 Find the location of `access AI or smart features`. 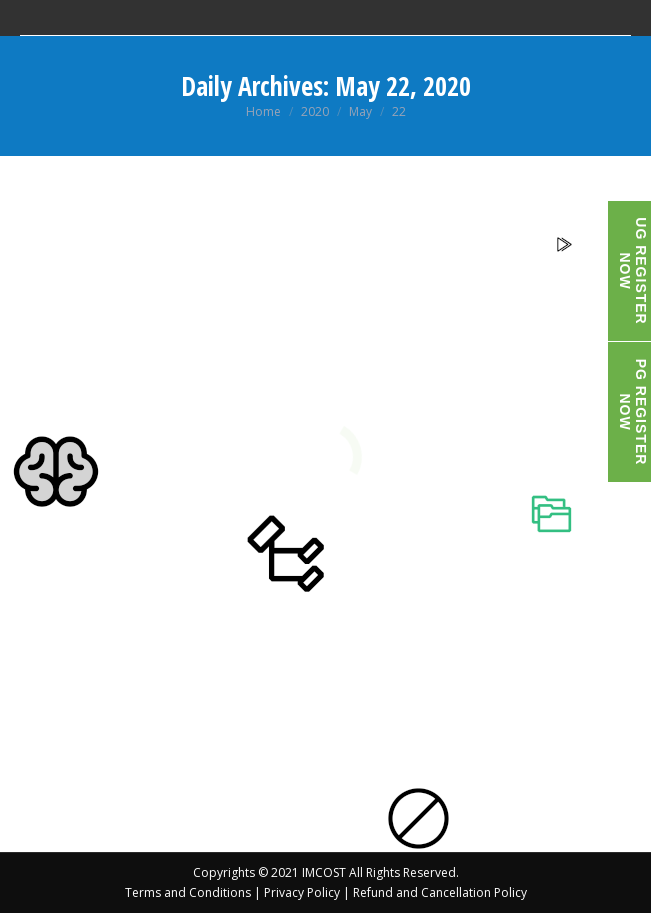

access AI or smart features is located at coordinates (56, 473).